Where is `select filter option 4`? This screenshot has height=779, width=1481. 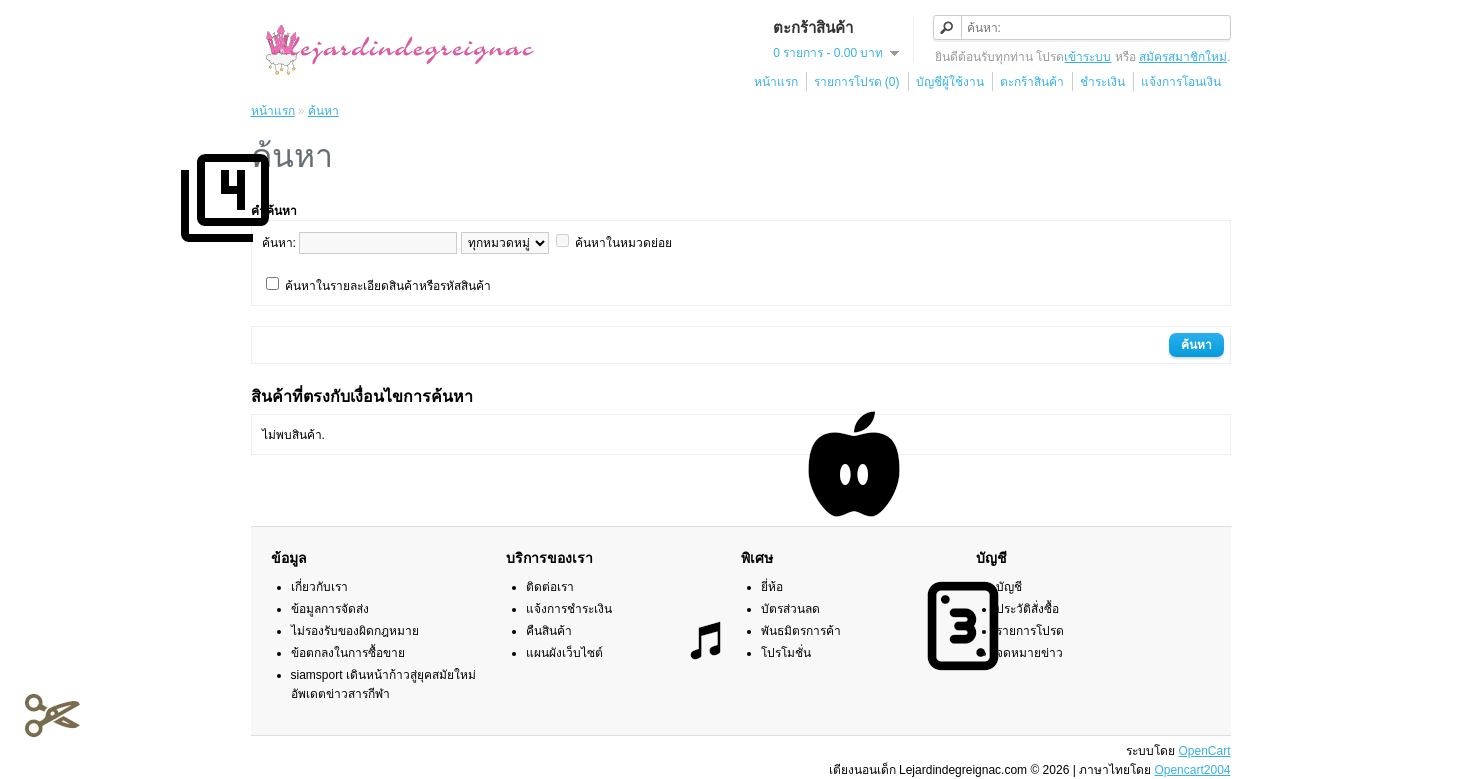
select filter option 4 is located at coordinates (225, 198).